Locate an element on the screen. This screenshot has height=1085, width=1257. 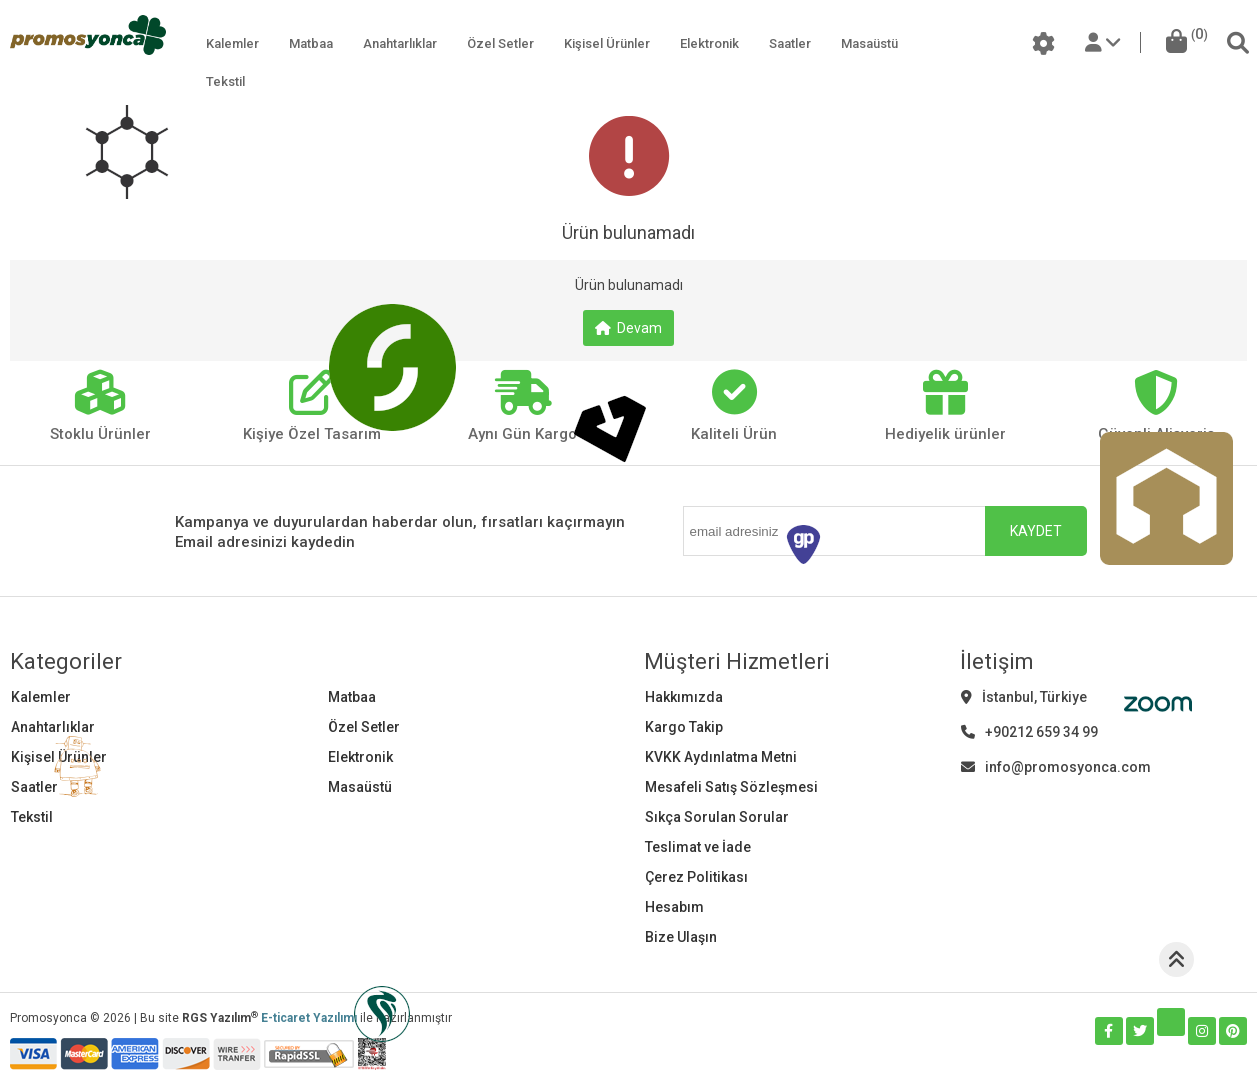
open LMMS digital audio workstation is located at coordinates (1166, 498).